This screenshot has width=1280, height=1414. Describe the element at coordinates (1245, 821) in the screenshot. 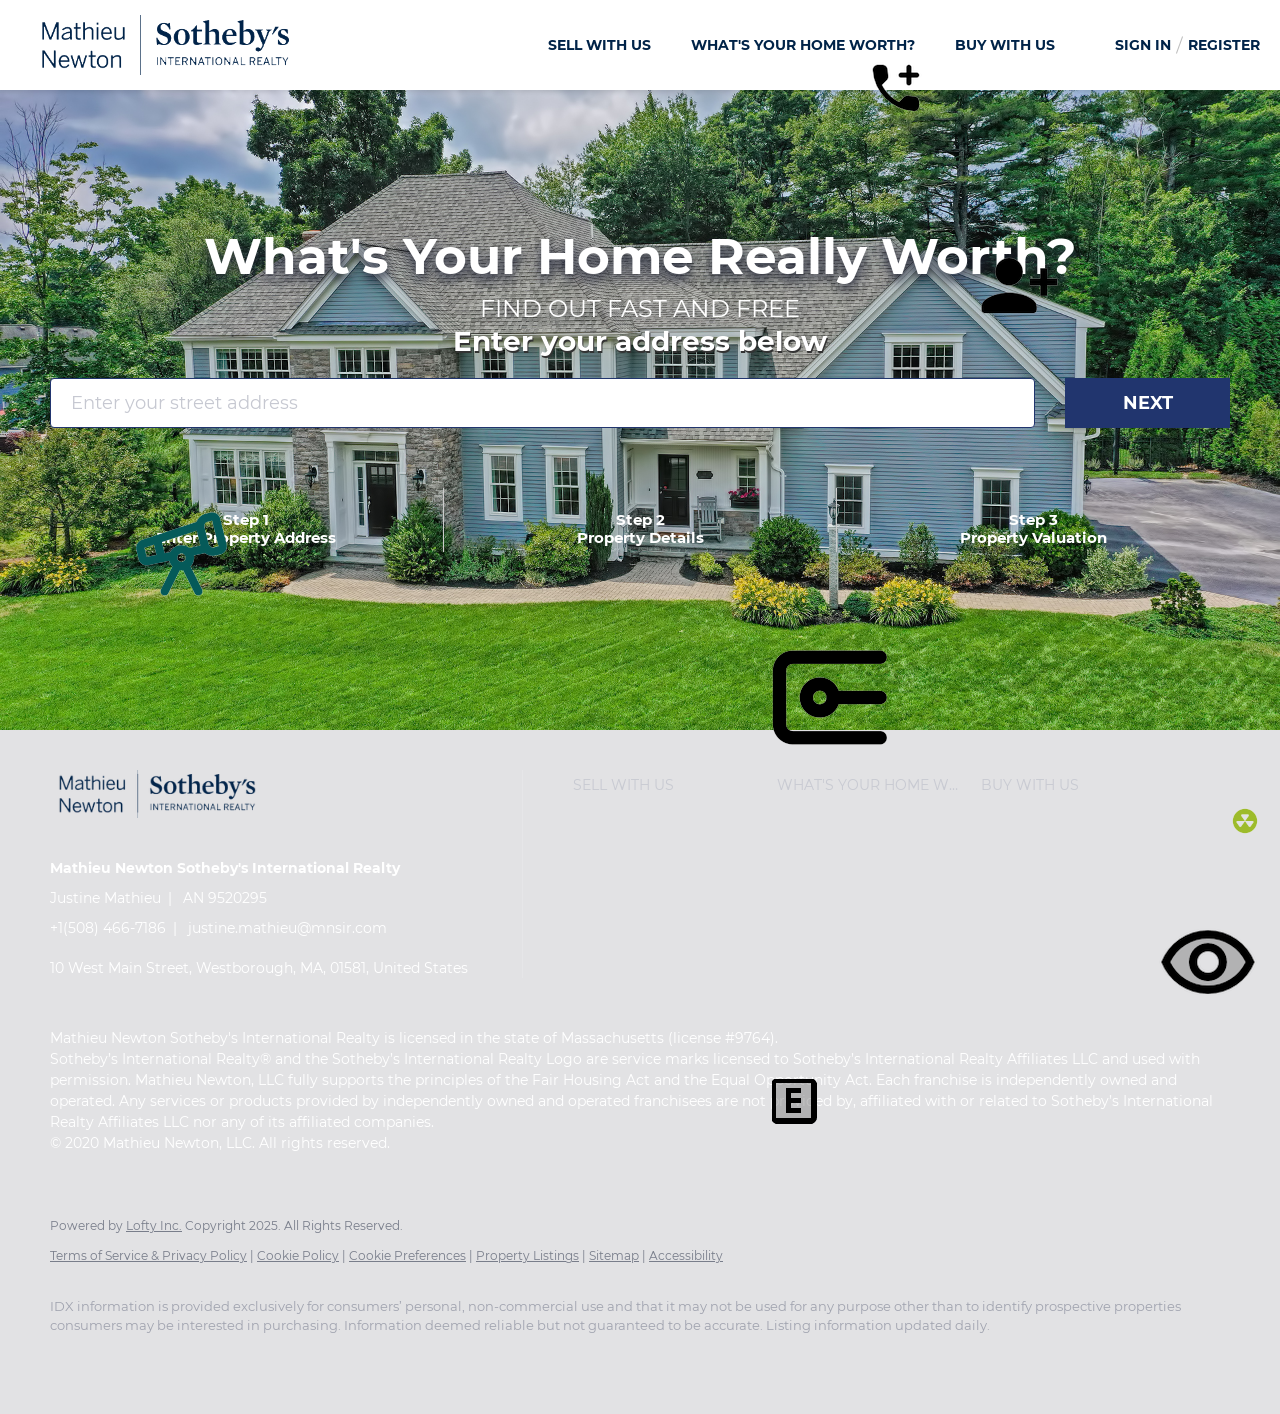

I see `fallout shelter location indicator` at that location.